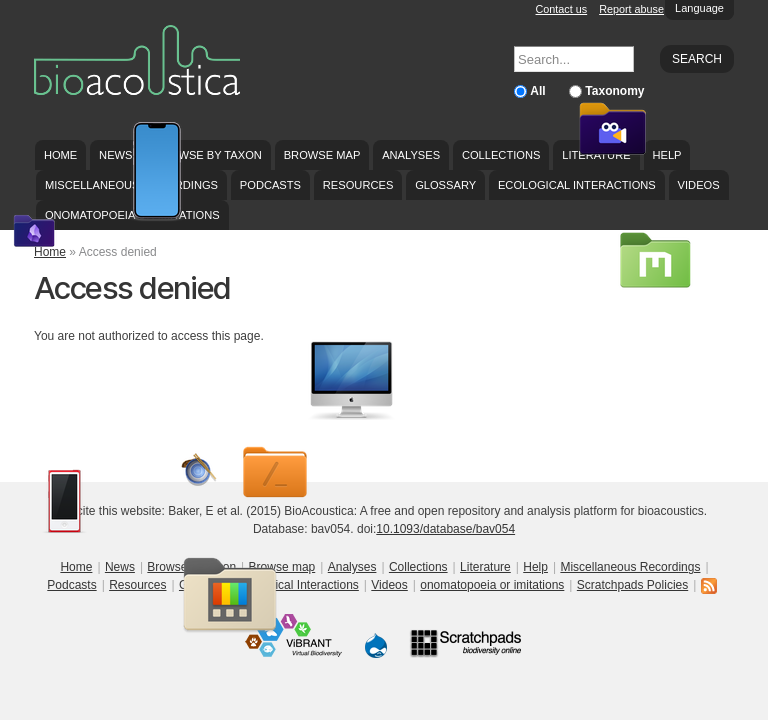 This screenshot has width=768, height=720. Describe the element at coordinates (612, 130) in the screenshot. I see `open wondershare anireel project folder` at that location.